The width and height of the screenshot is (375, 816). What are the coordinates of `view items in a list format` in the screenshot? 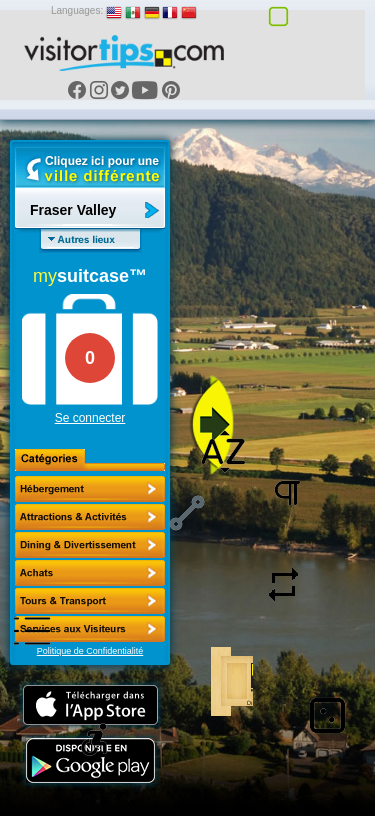 It's located at (32, 631).